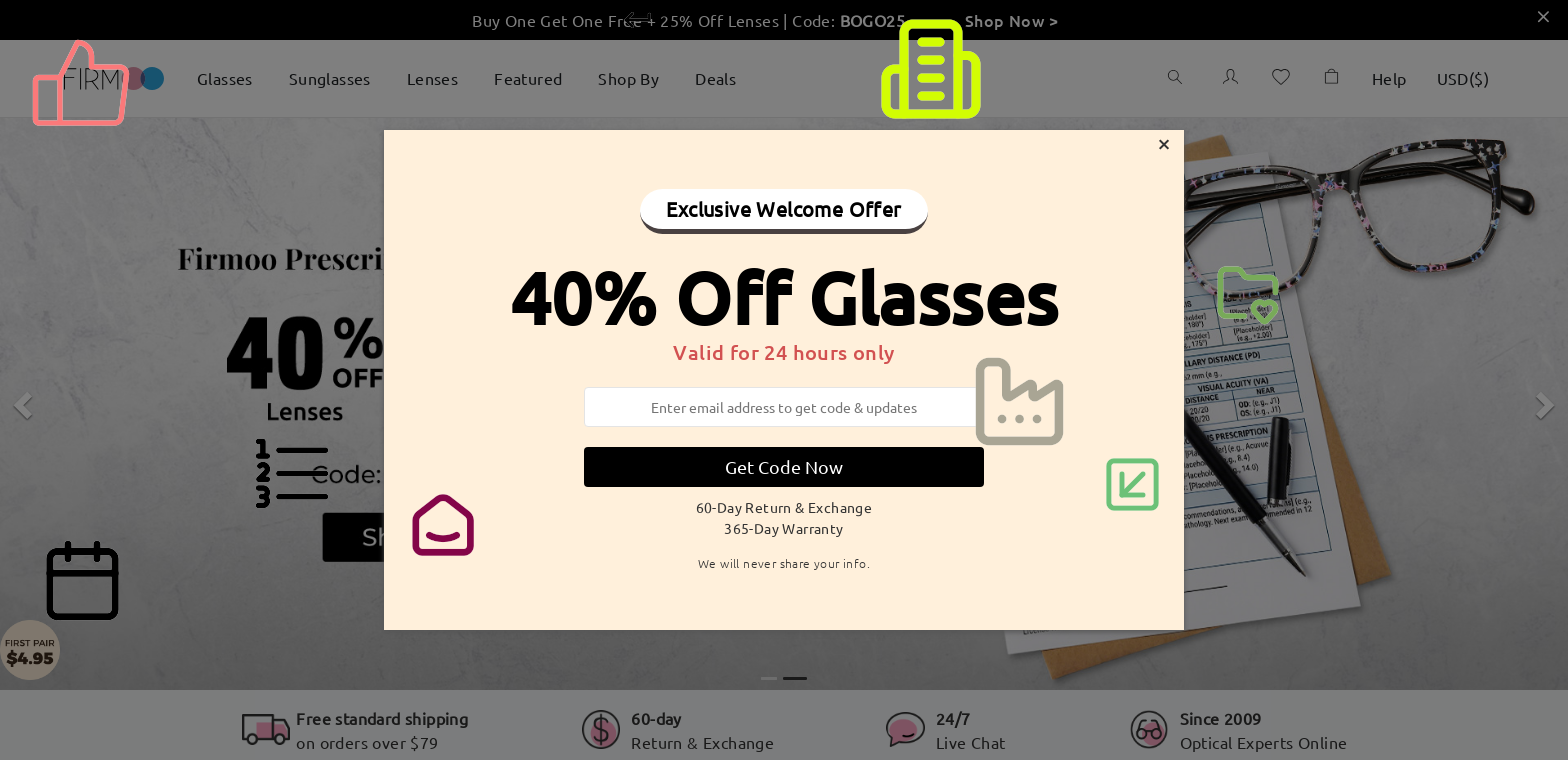  Describe the element at coordinates (931, 69) in the screenshot. I see `view office or workplace information` at that location.